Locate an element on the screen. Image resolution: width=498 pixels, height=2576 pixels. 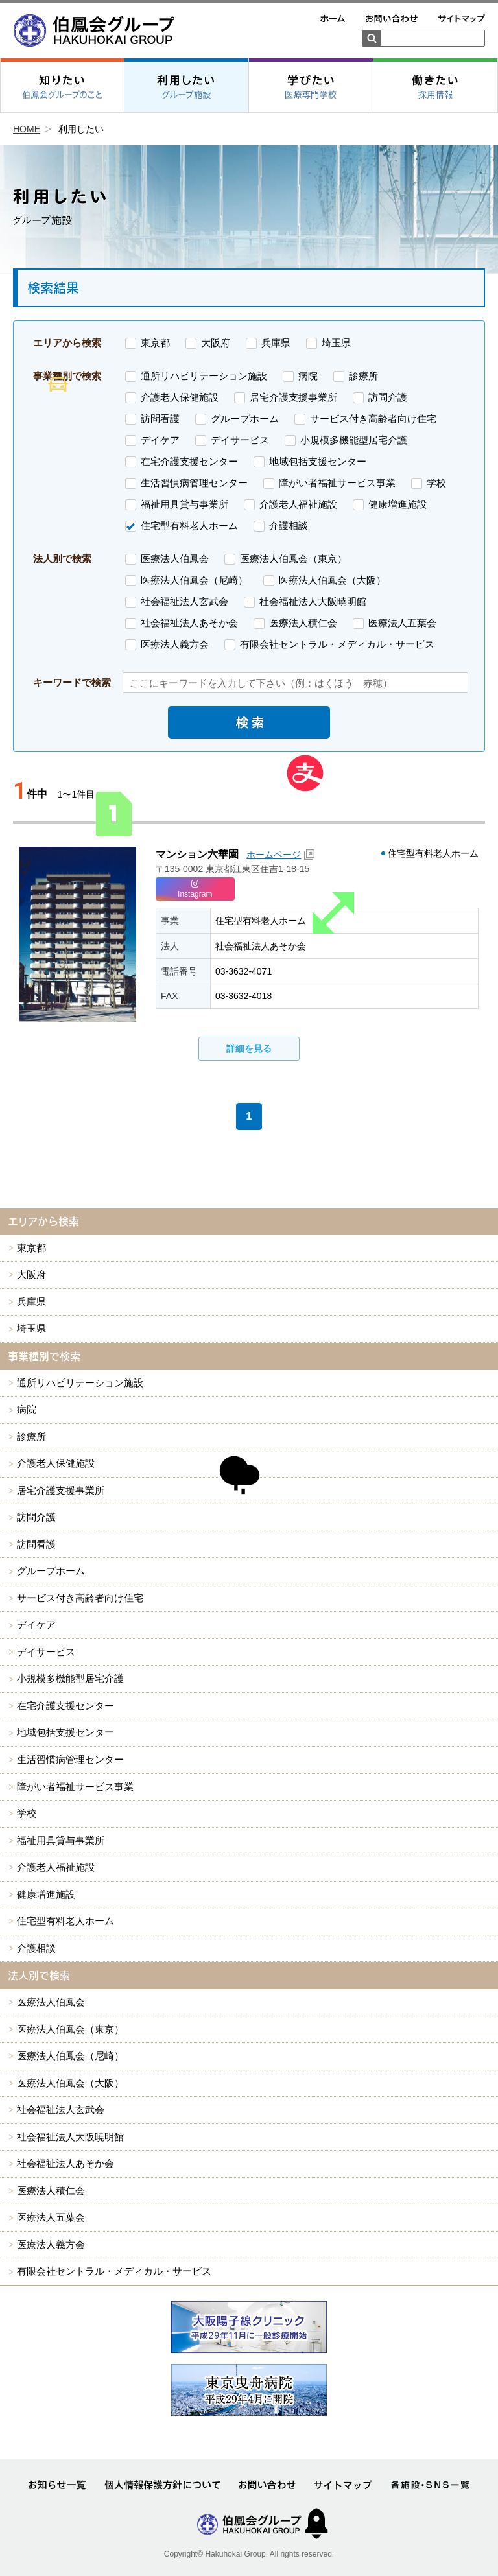
pay with alipay is located at coordinates (305, 773).